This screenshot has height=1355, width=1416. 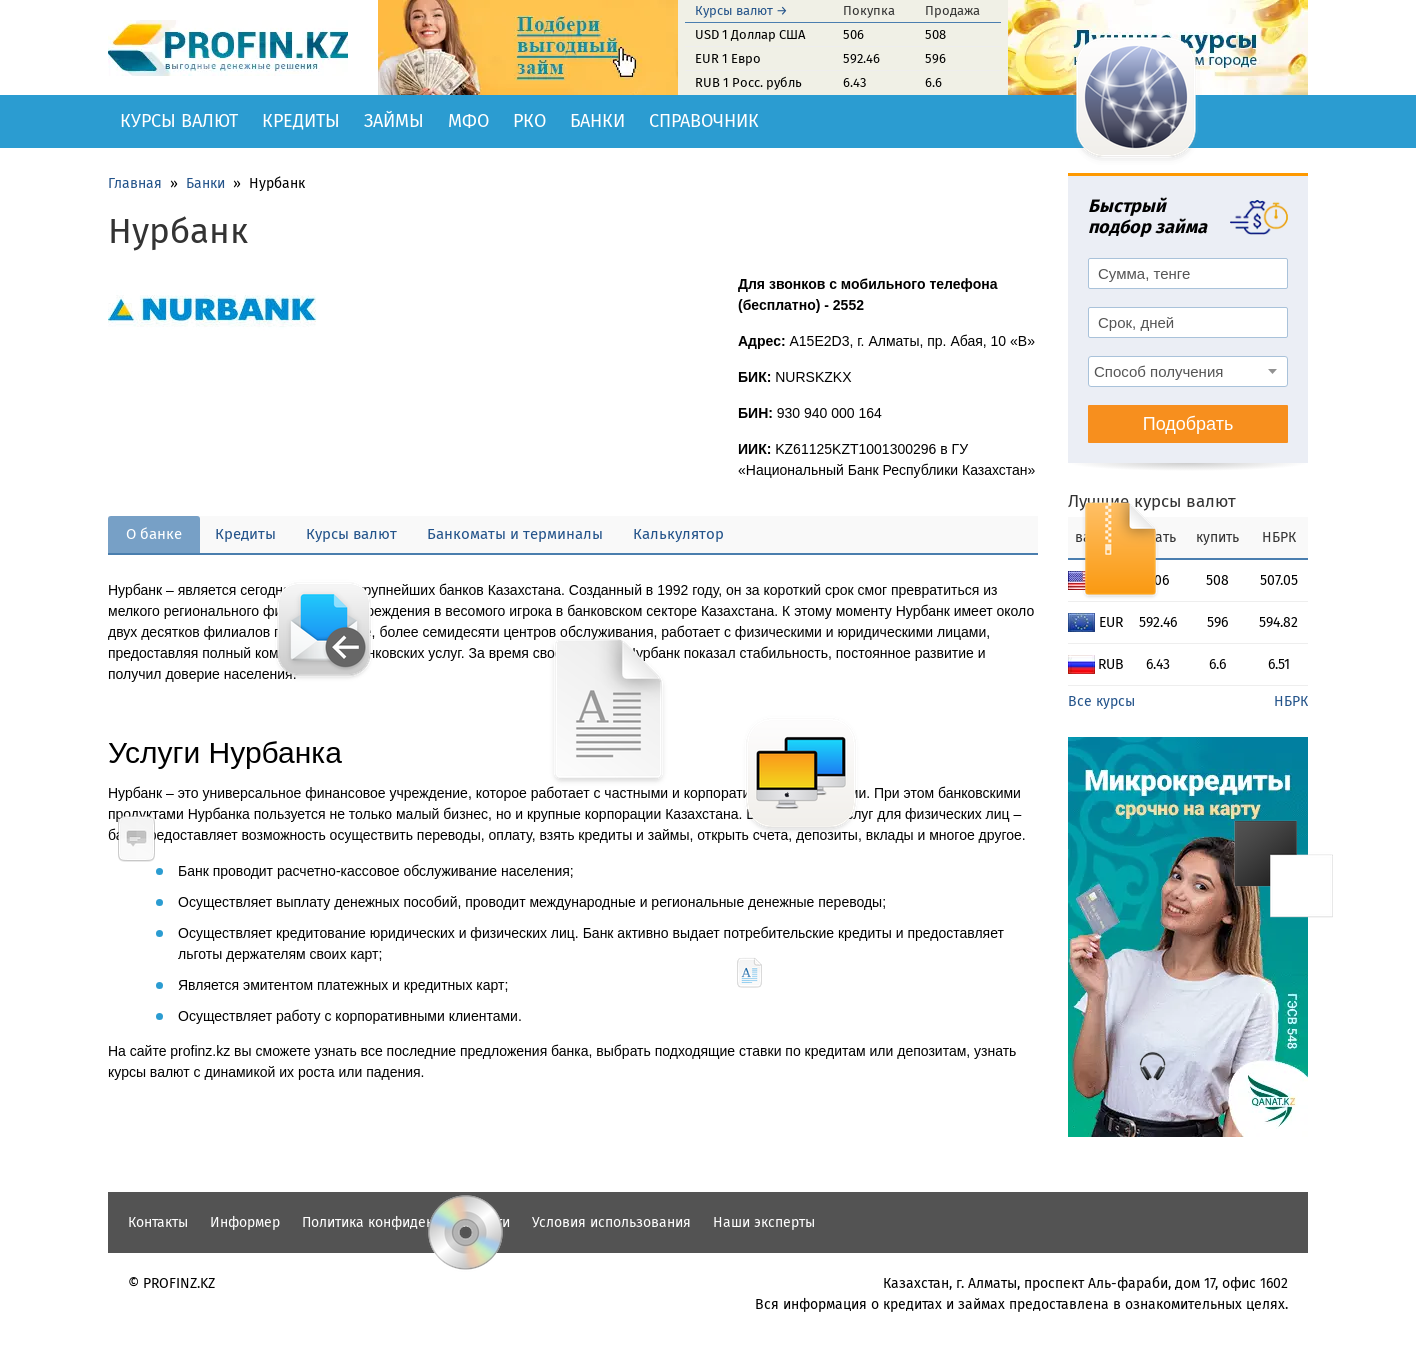 I want to click on insert or eject optical disc media, so click(x=465, y=1232).